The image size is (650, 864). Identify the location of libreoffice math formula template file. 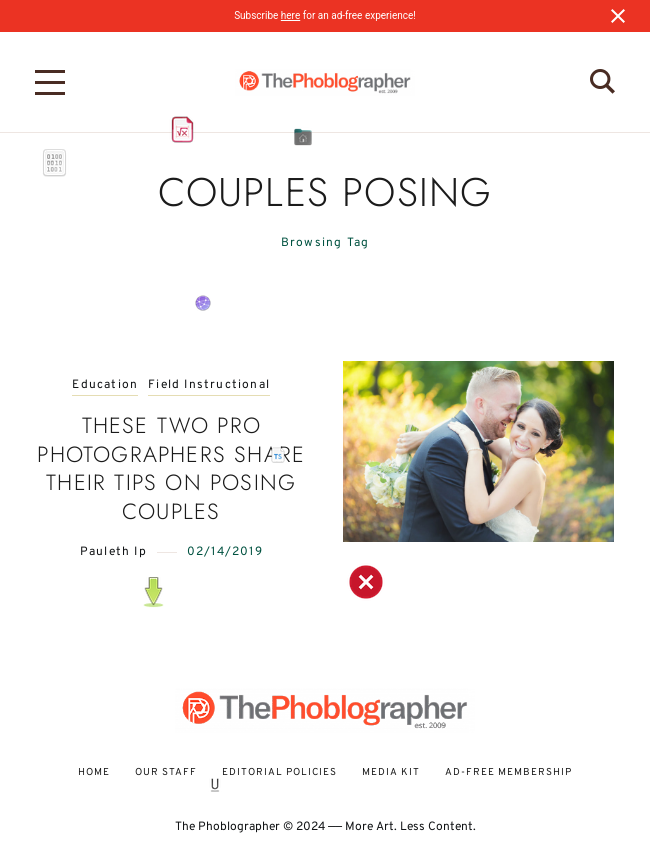
(182, 129).